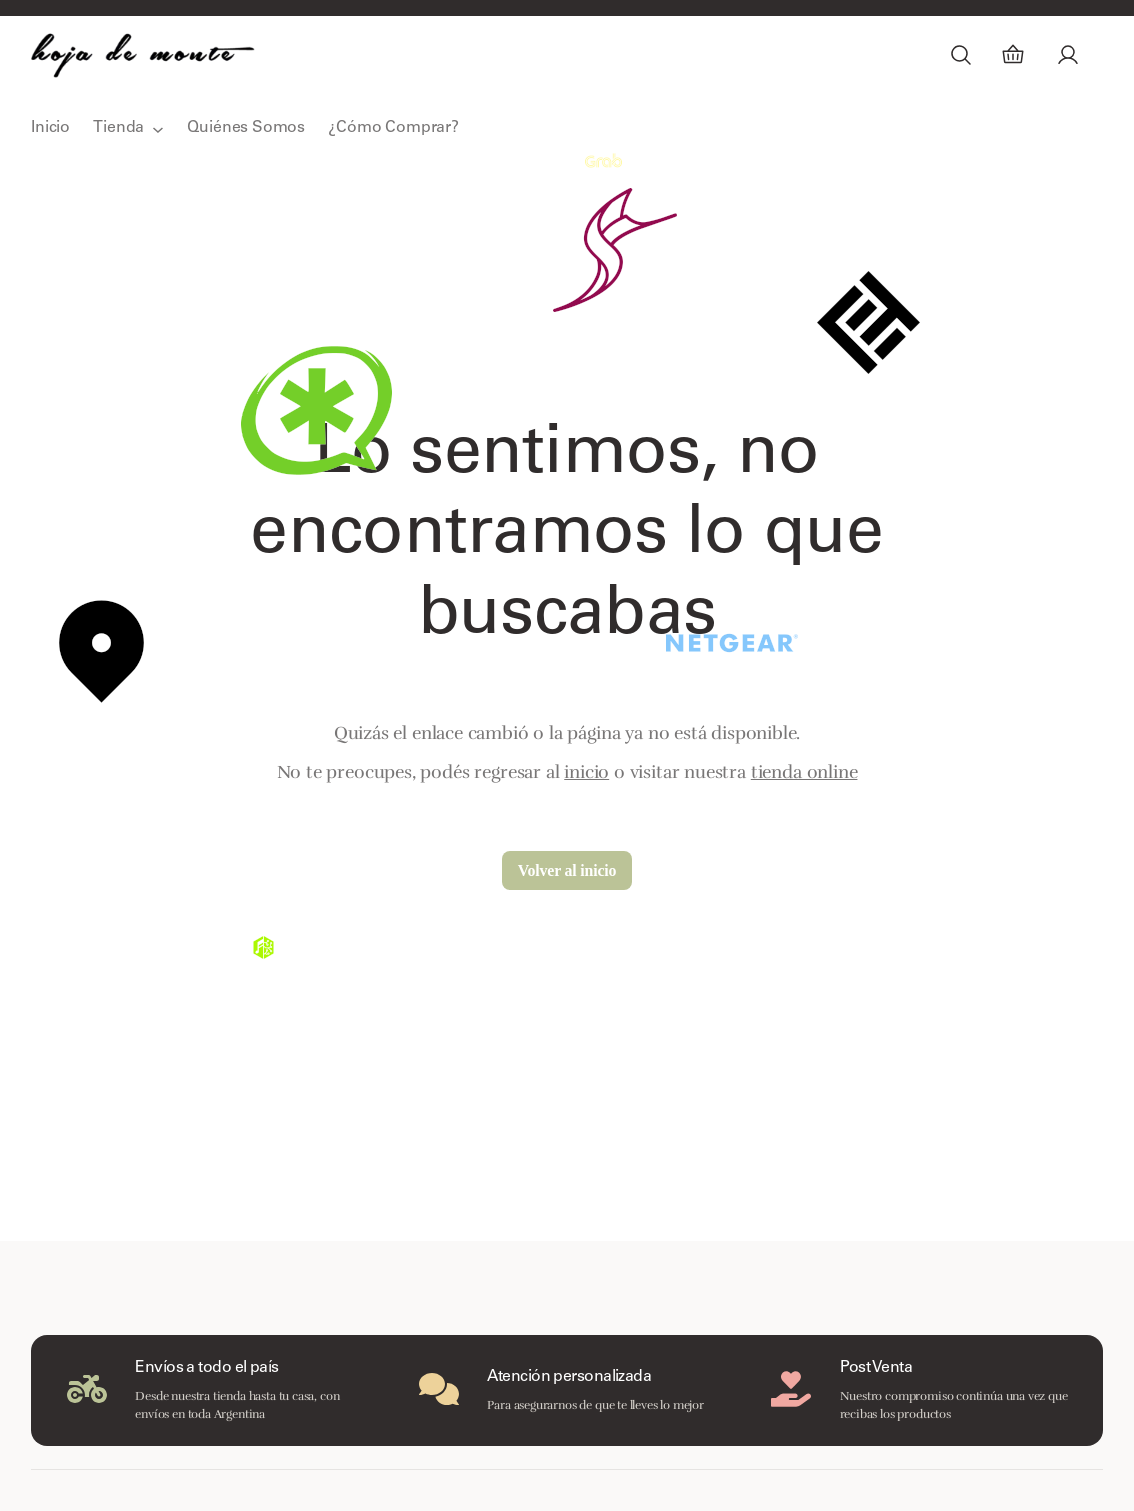 This screenshot has height=1511, width=1134. What do you see at coordinates (263, 947) in the screenshot?
I see `link to MusicBrainz music database` at bounding box center [263, 947].